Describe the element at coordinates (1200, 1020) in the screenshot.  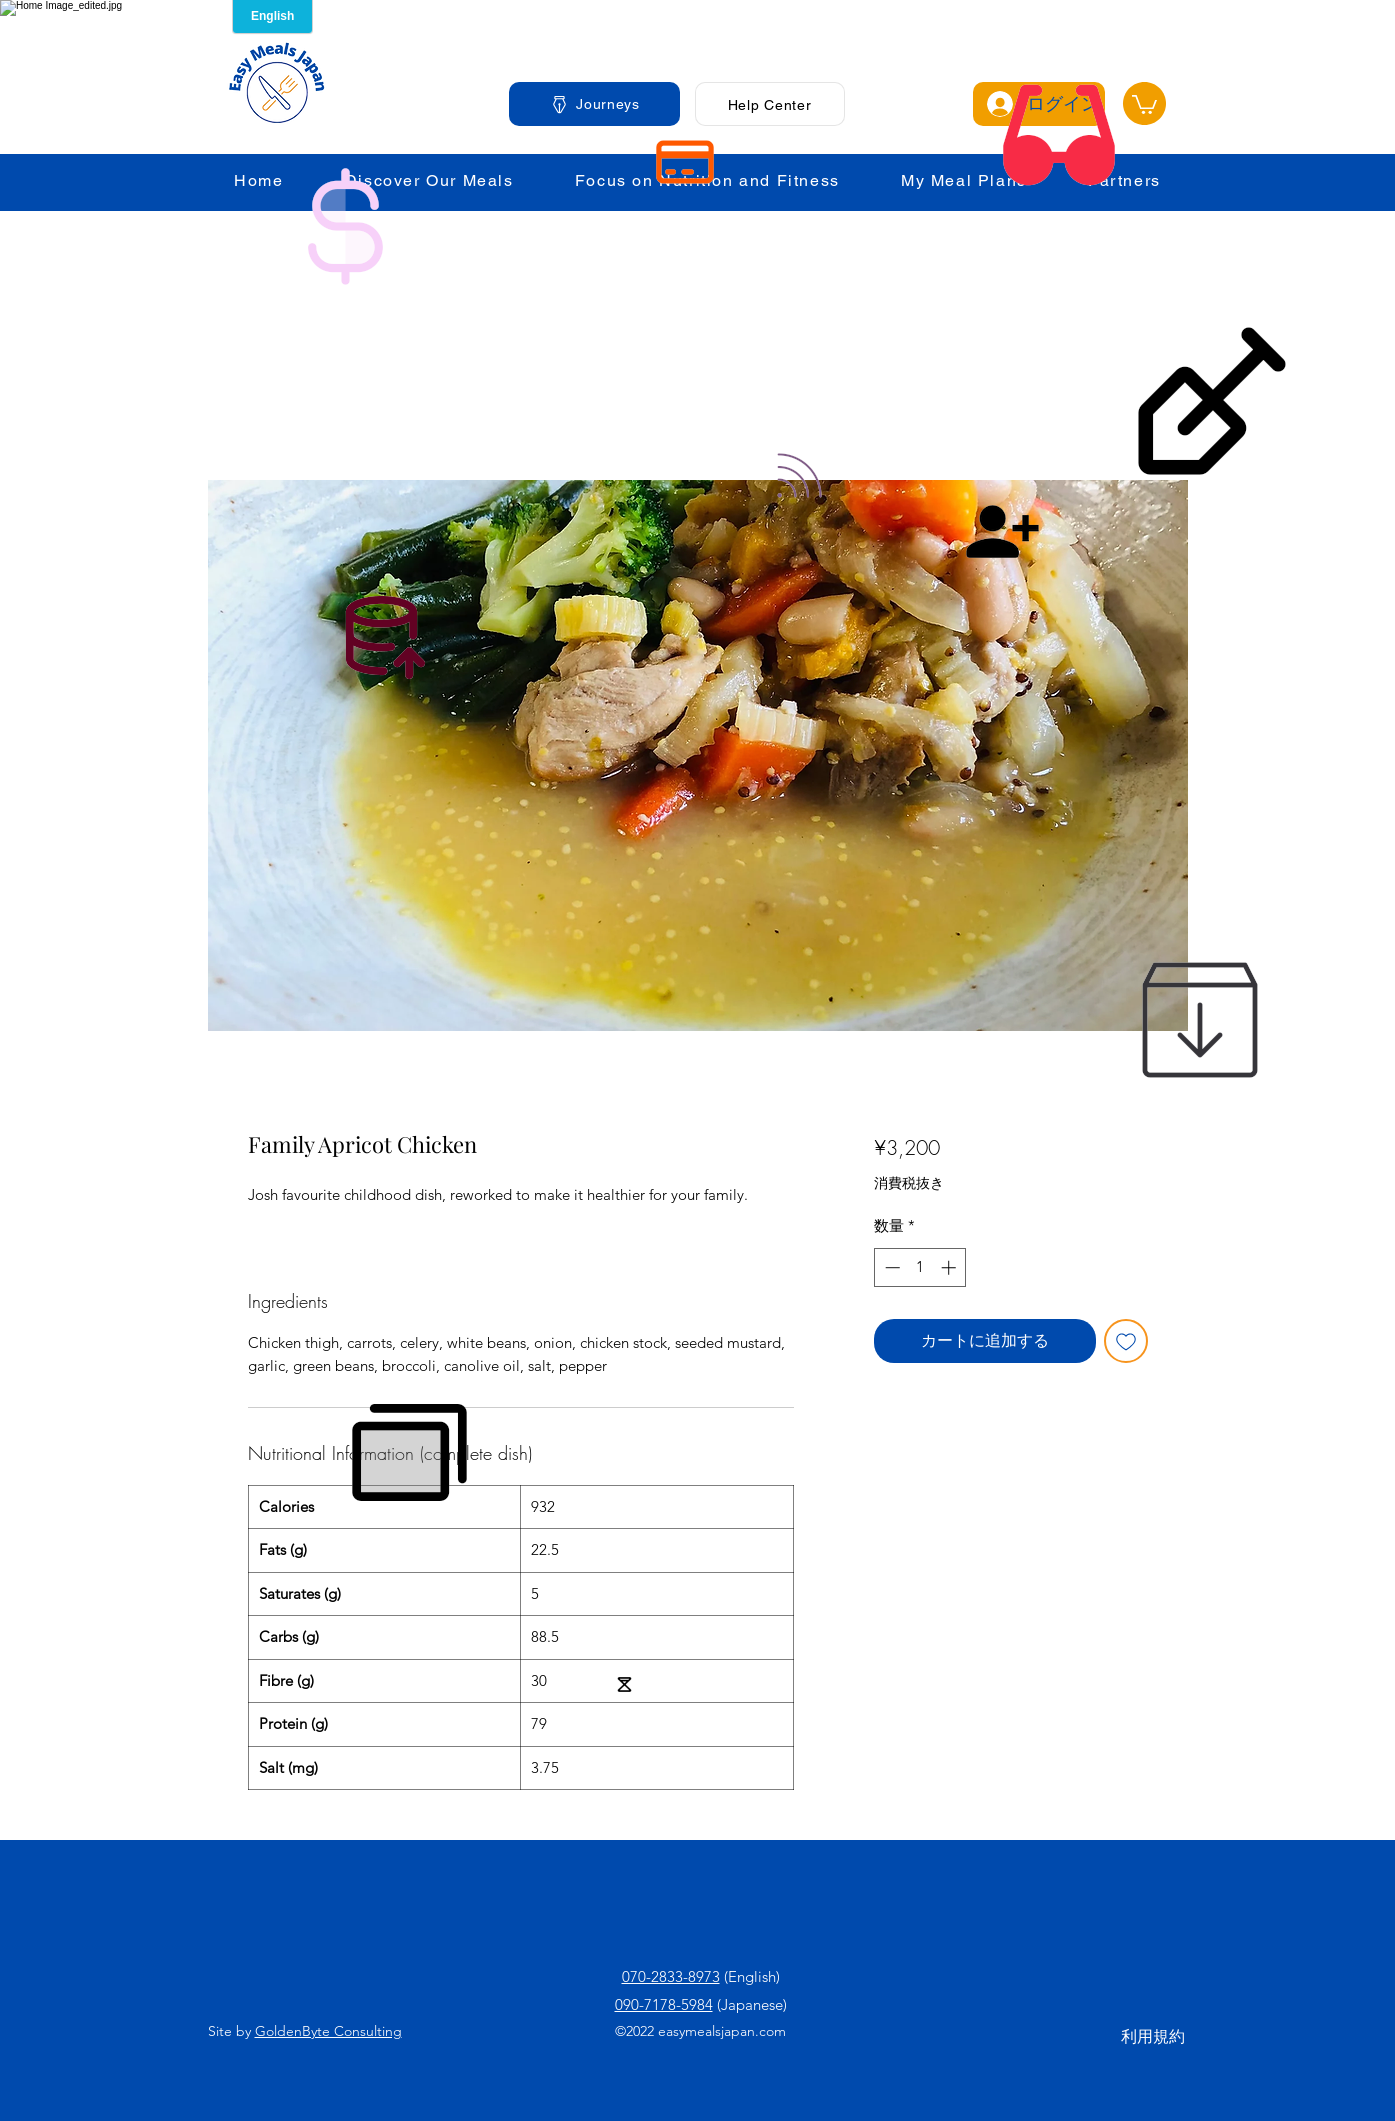
I see `download to storage or archive` at that location.